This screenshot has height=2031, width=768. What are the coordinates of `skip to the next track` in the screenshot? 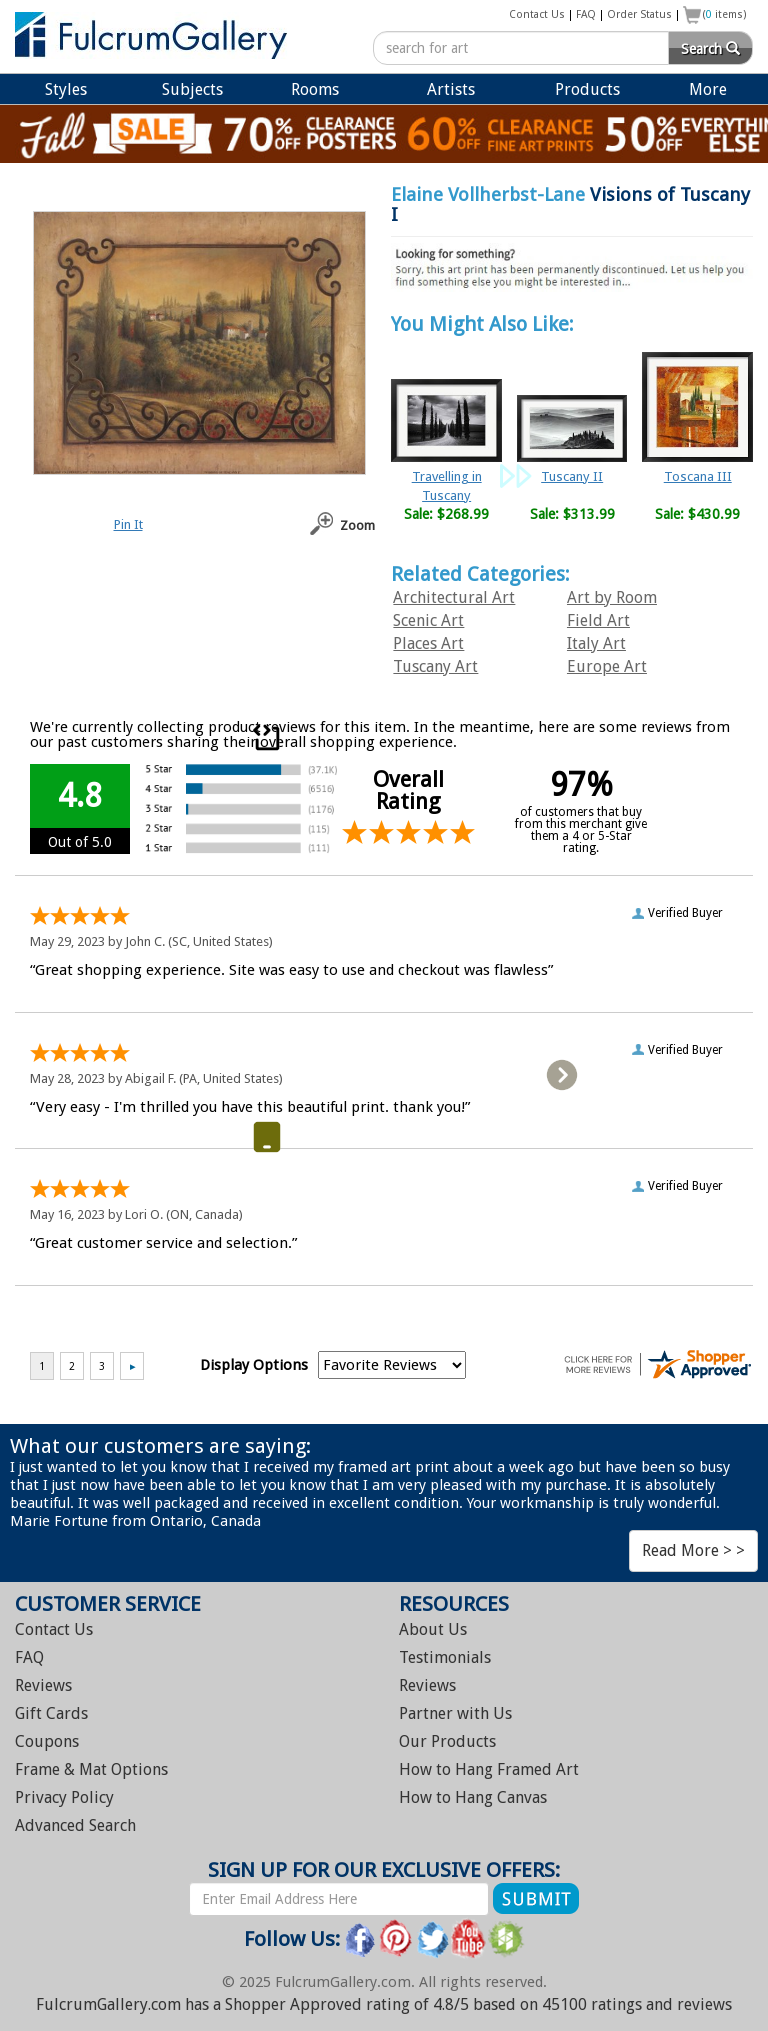 It's located at (515, 476).